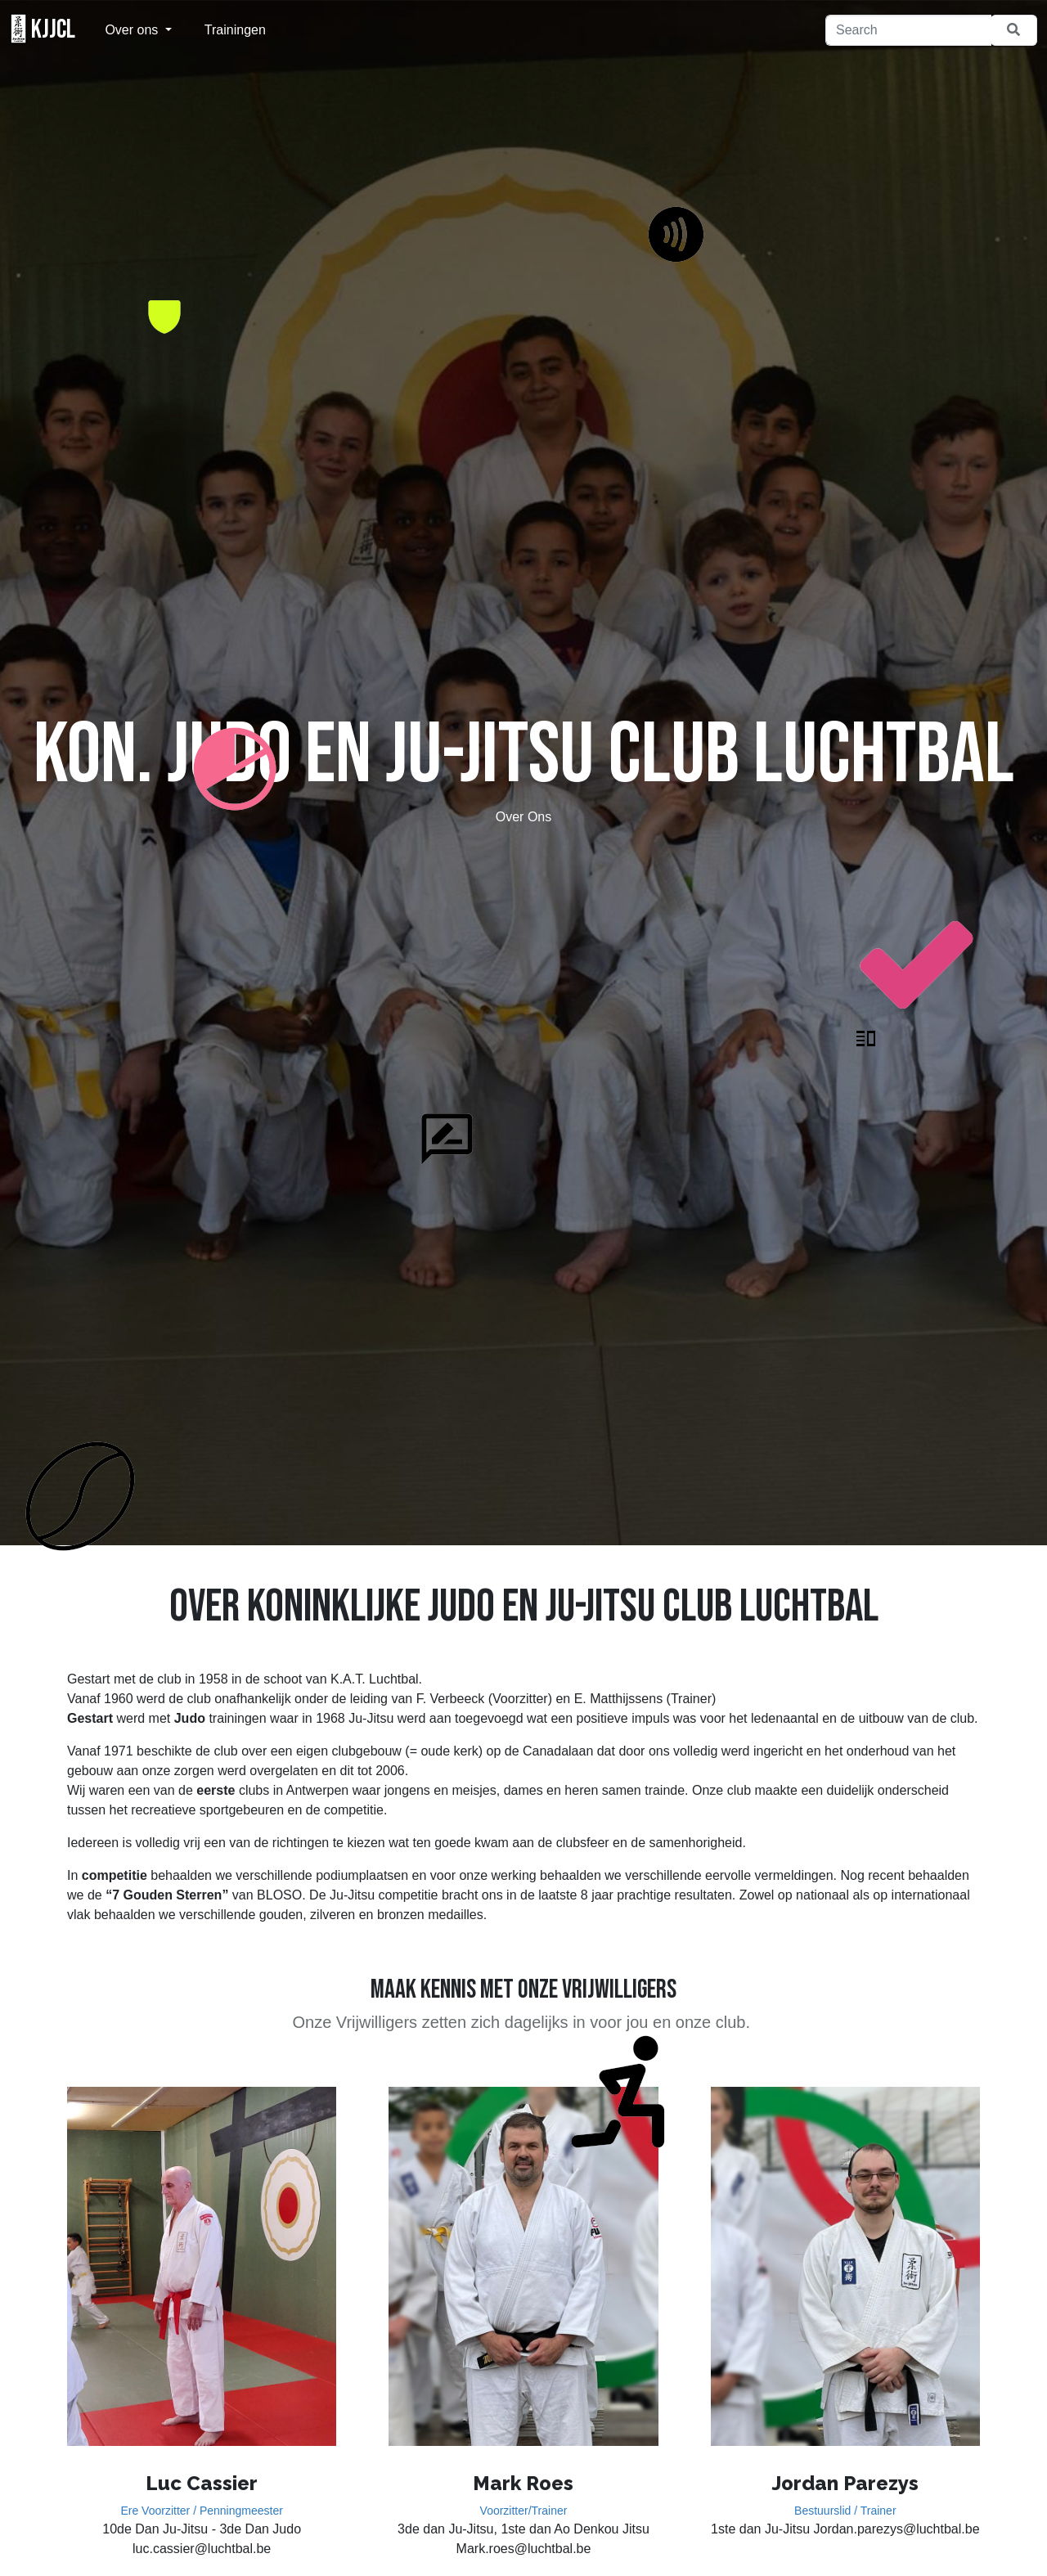 This screenshot has height=2576, width=1047. Describe the element at coordinates (865, 1038) in the screenshot. I see `toggle vertical split view layout` at that location.